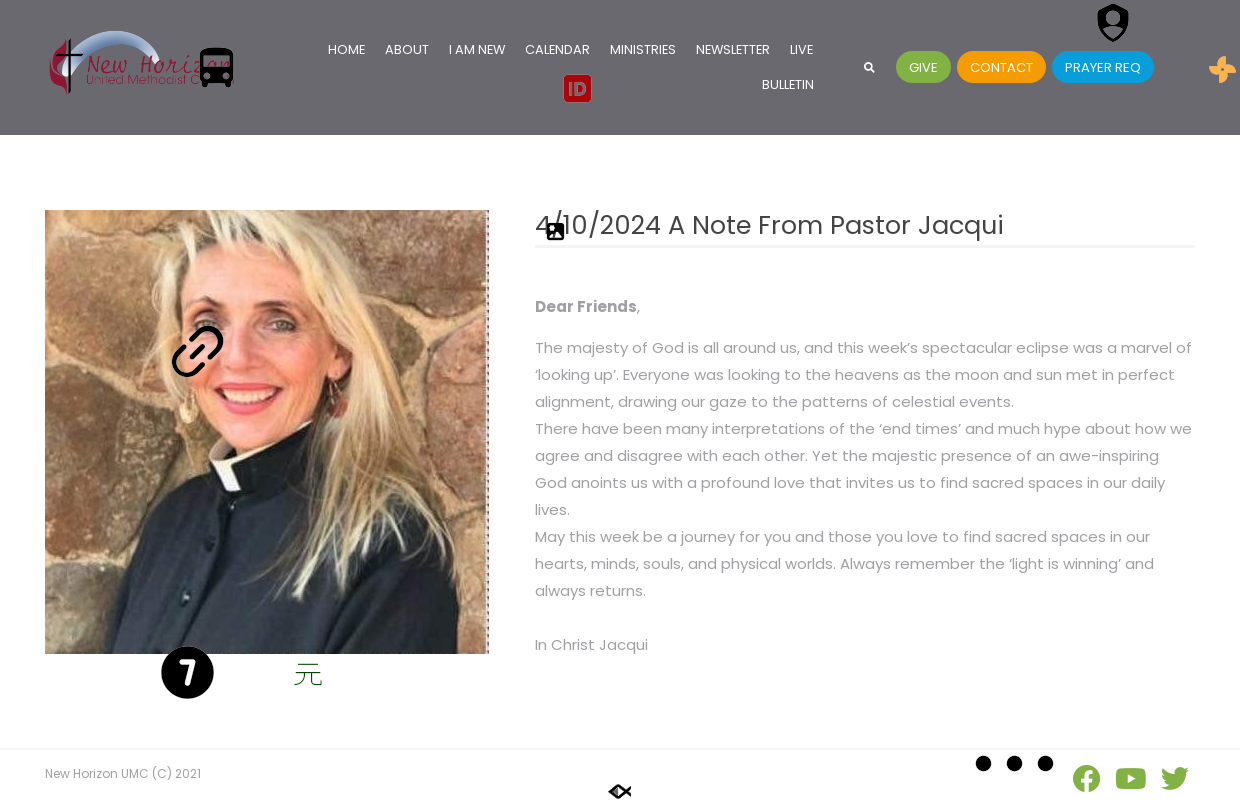  Describe the element at coordinates (577, 88) in the screenshot. I see `view user ID or identification details` at that location.